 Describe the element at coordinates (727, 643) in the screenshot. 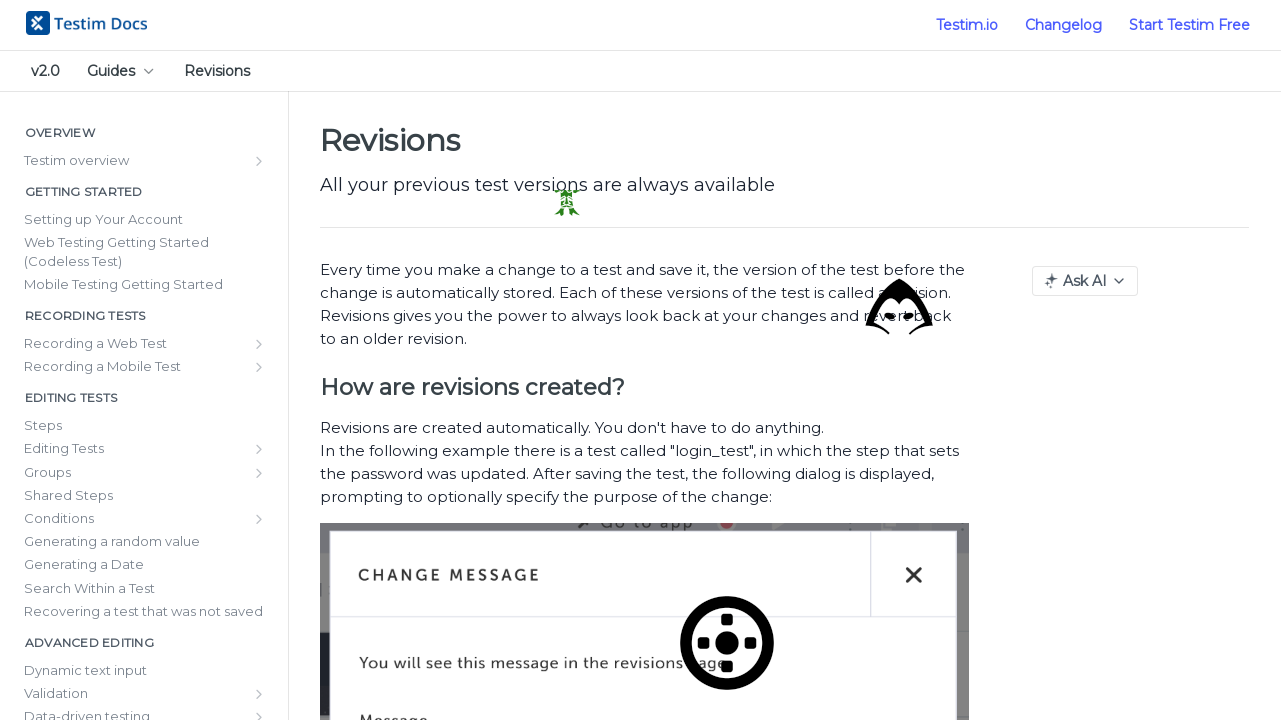

I see `indicates a target or objective marker` at that location.